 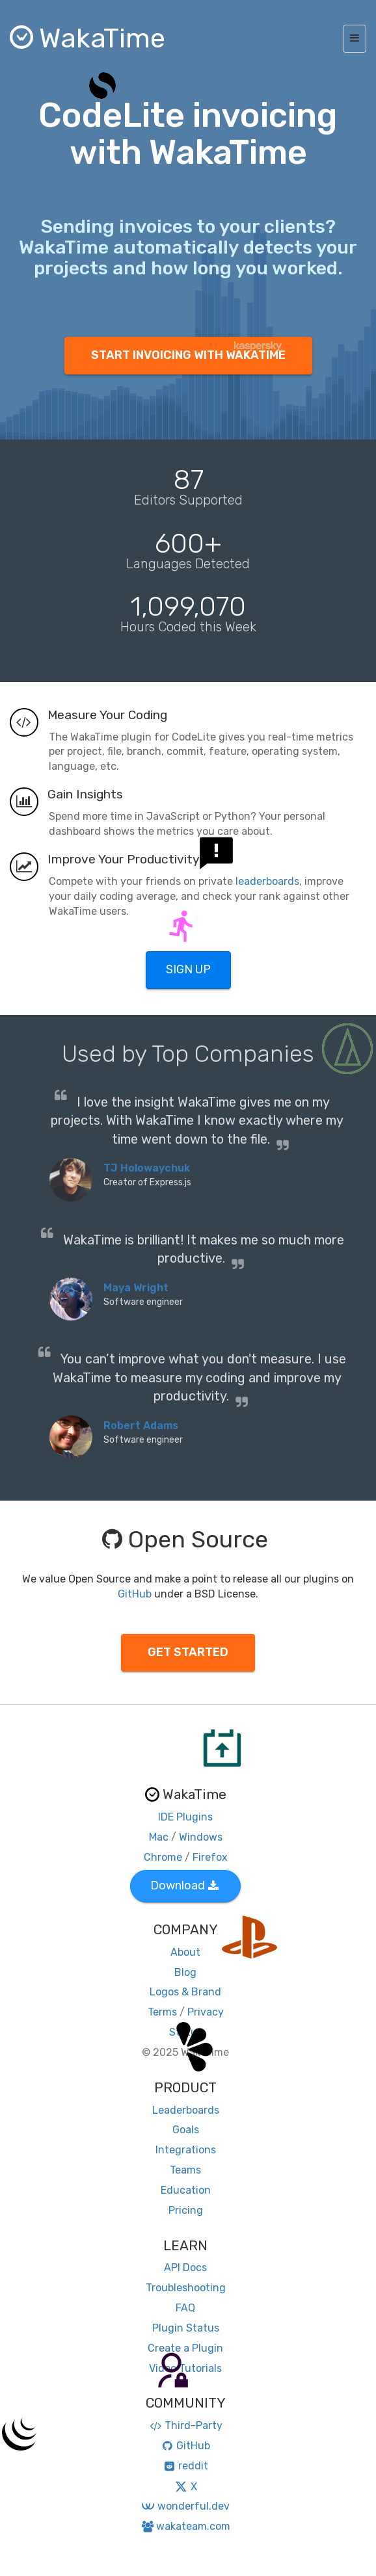 What do you see at coordinates (222, 1750) in the screenshot?
I see `upload image to gallery` at bounding box center [222, 1750].